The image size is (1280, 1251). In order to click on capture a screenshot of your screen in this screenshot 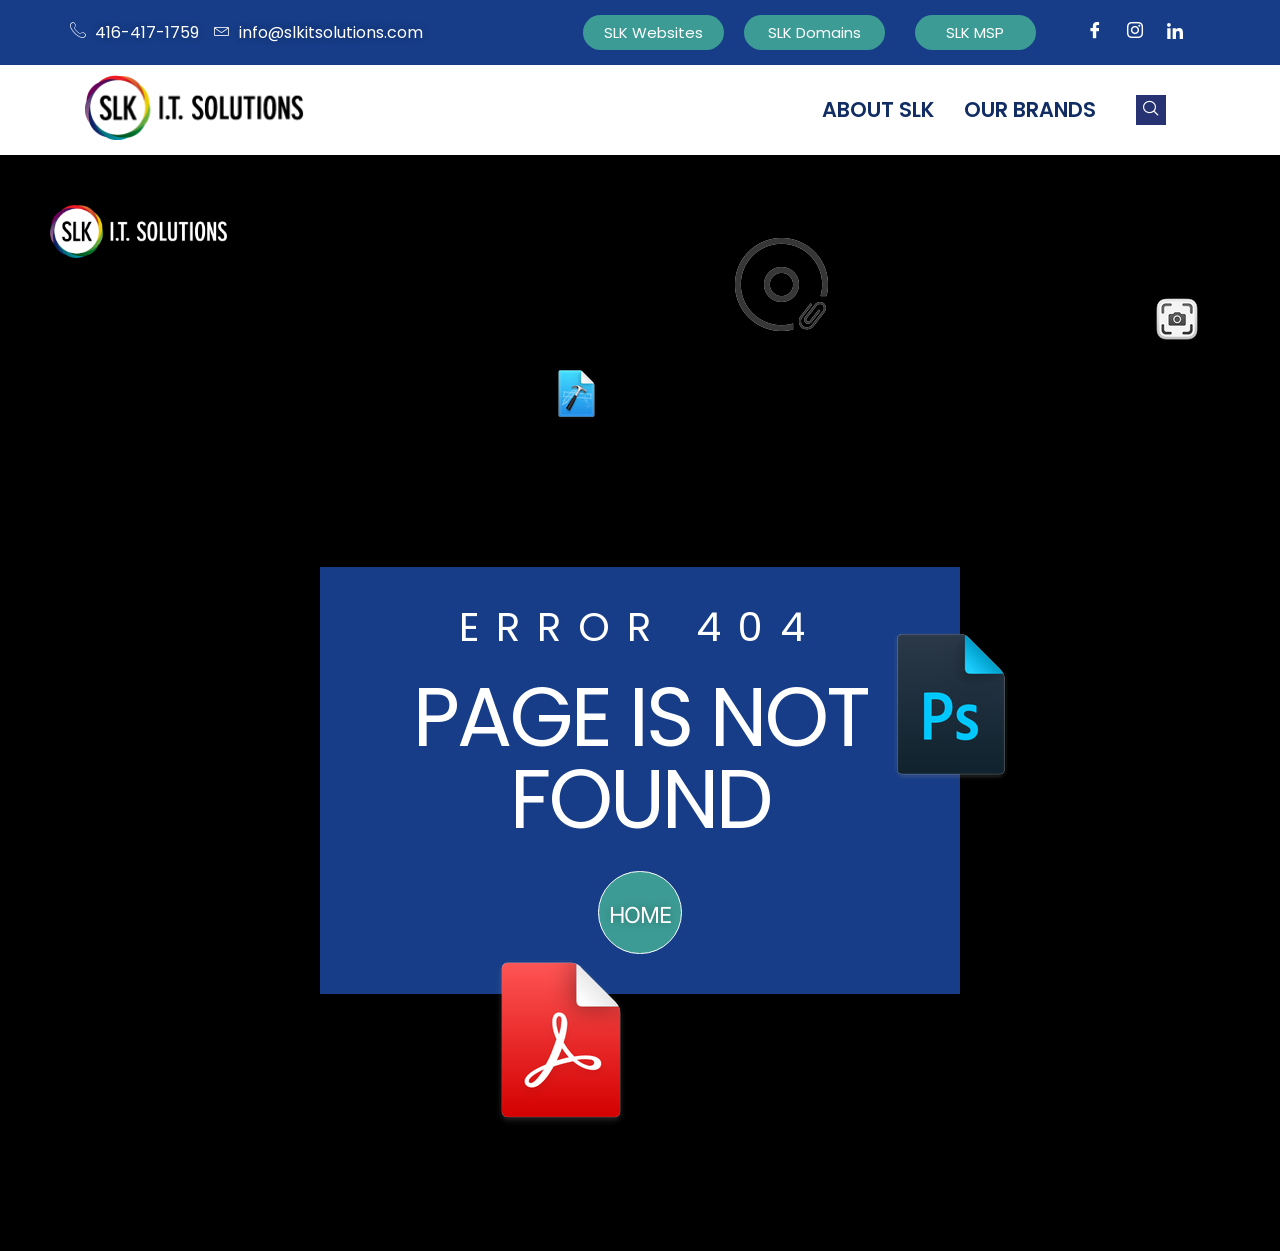, I will do `click(1177, 319)`.